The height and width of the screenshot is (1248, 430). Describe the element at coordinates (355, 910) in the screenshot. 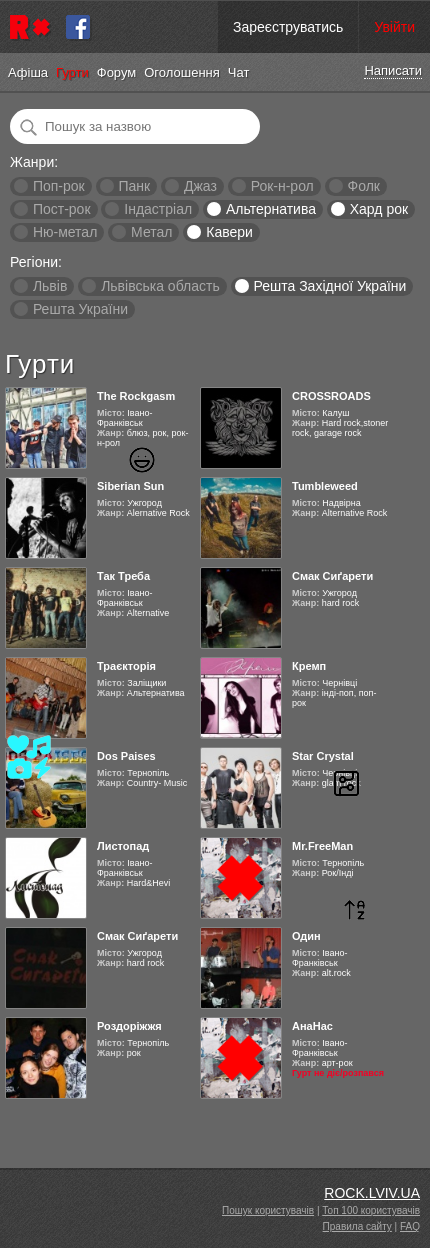

I see `sort alphabetically from A to Z` at that location.